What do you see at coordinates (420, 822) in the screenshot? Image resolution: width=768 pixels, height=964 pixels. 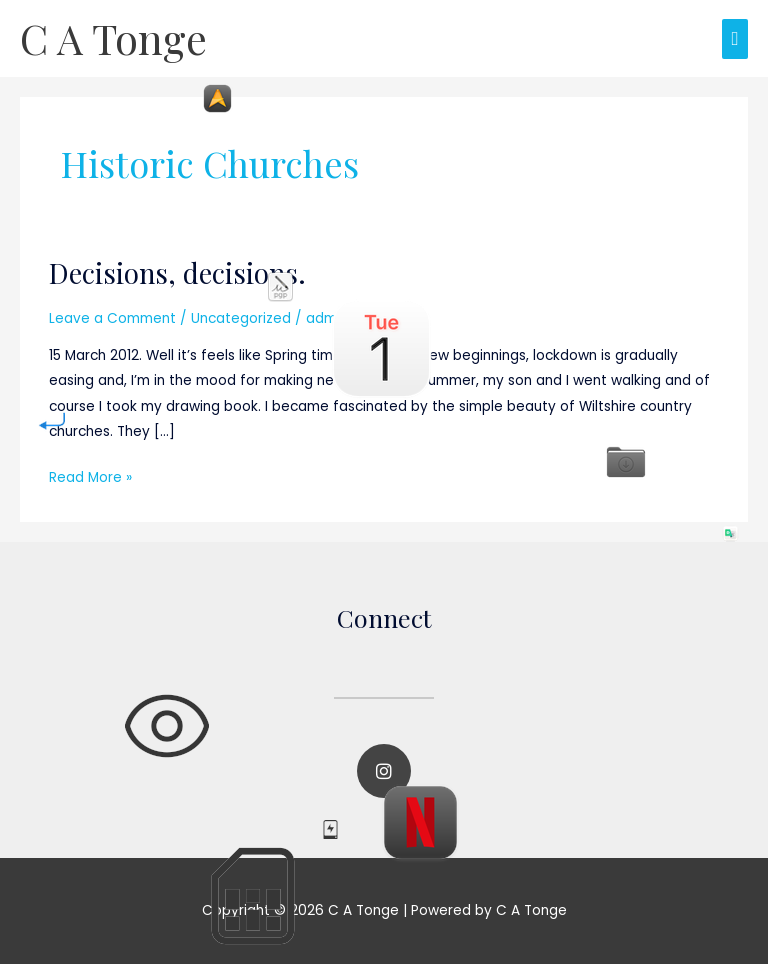 I see `open Netflix app` at bounding box center [420, 822].